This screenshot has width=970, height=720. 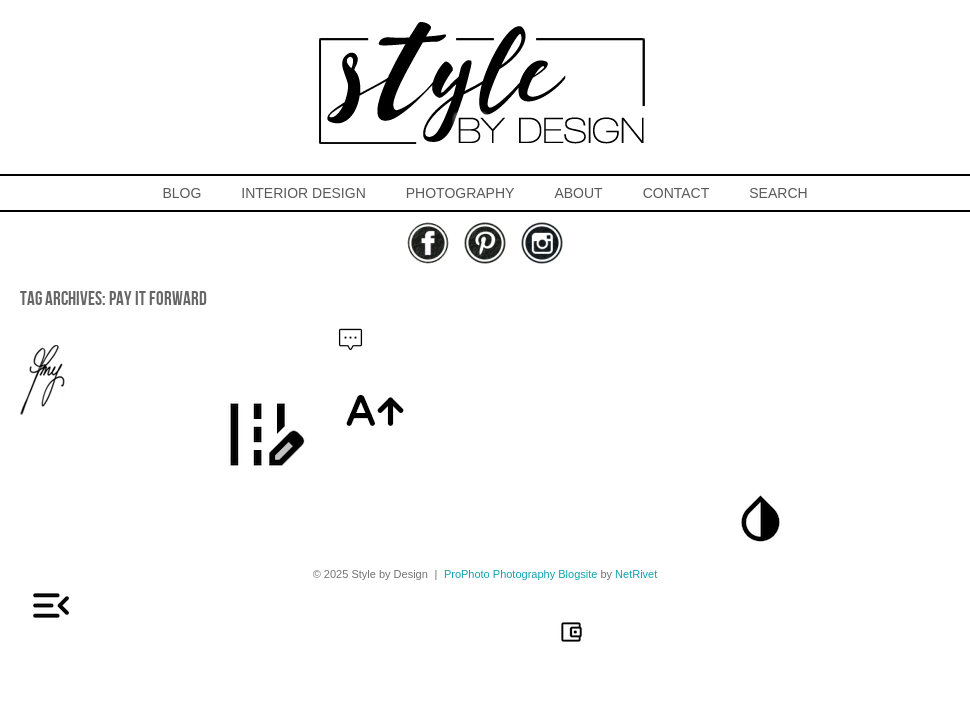 What do you see at coordinates (760, 518) in the screenshot?
I see `toggle color inversion or contrast settings` at bounding box center [760, 518].